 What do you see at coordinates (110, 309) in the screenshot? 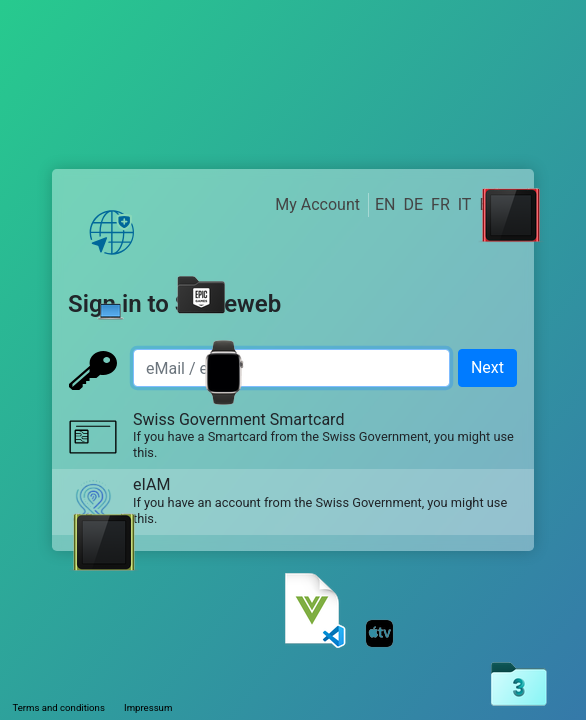
I see `represents this device in system settings or finder` at bounding box center [110, 309].